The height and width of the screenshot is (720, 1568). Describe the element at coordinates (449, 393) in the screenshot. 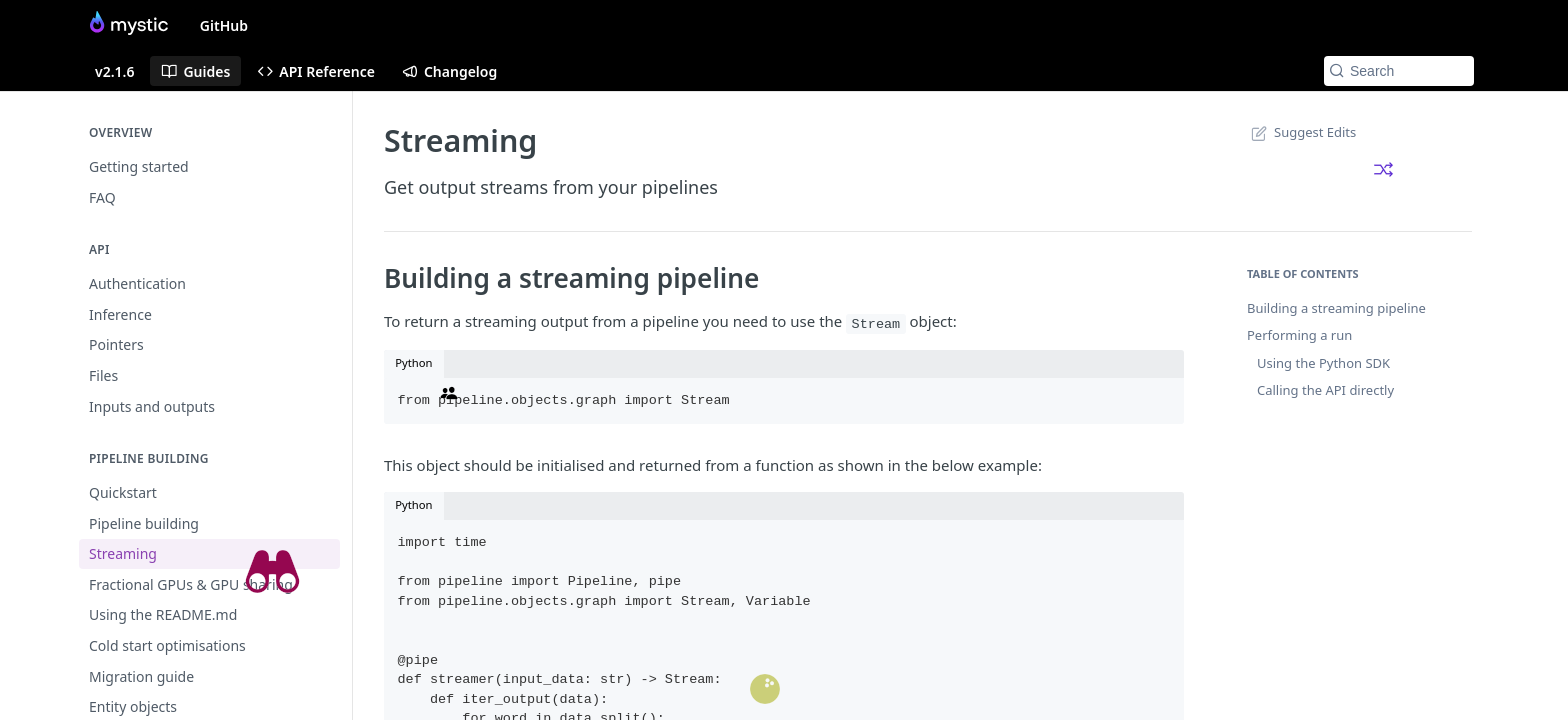

I see `view contacts or friends list` at that location.